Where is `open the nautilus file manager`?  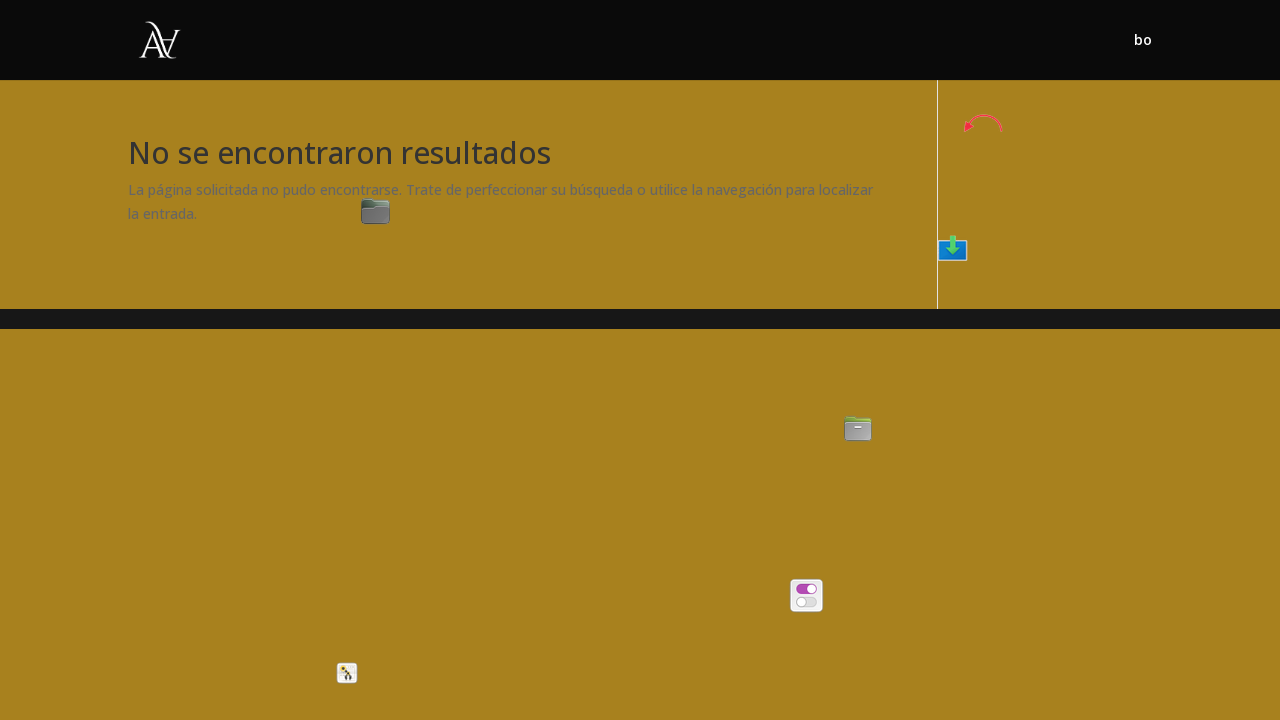 open the nautilus file manager is located at coordinates (858, 428).